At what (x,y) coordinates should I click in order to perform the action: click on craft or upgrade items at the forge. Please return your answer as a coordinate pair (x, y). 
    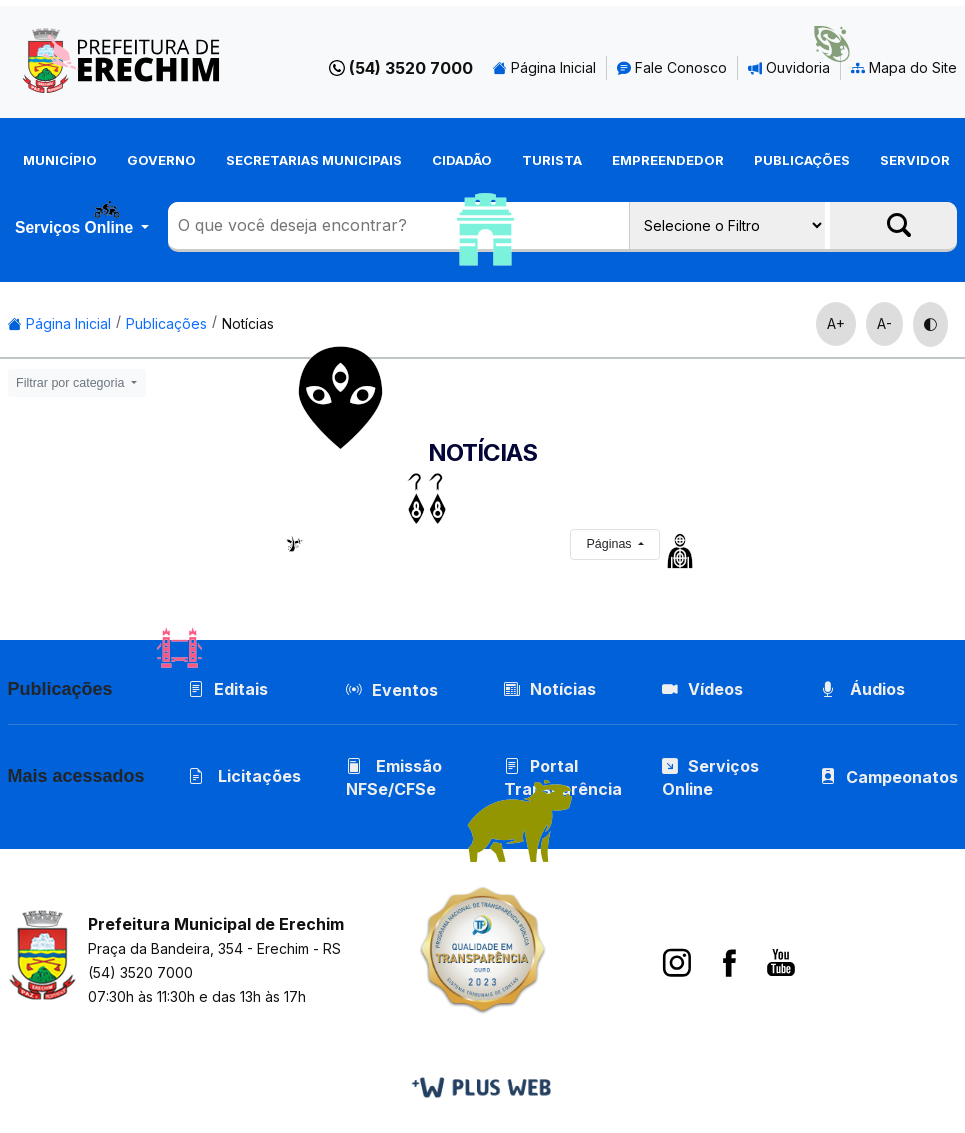
    Looking at the image, I should click on (60, 52).